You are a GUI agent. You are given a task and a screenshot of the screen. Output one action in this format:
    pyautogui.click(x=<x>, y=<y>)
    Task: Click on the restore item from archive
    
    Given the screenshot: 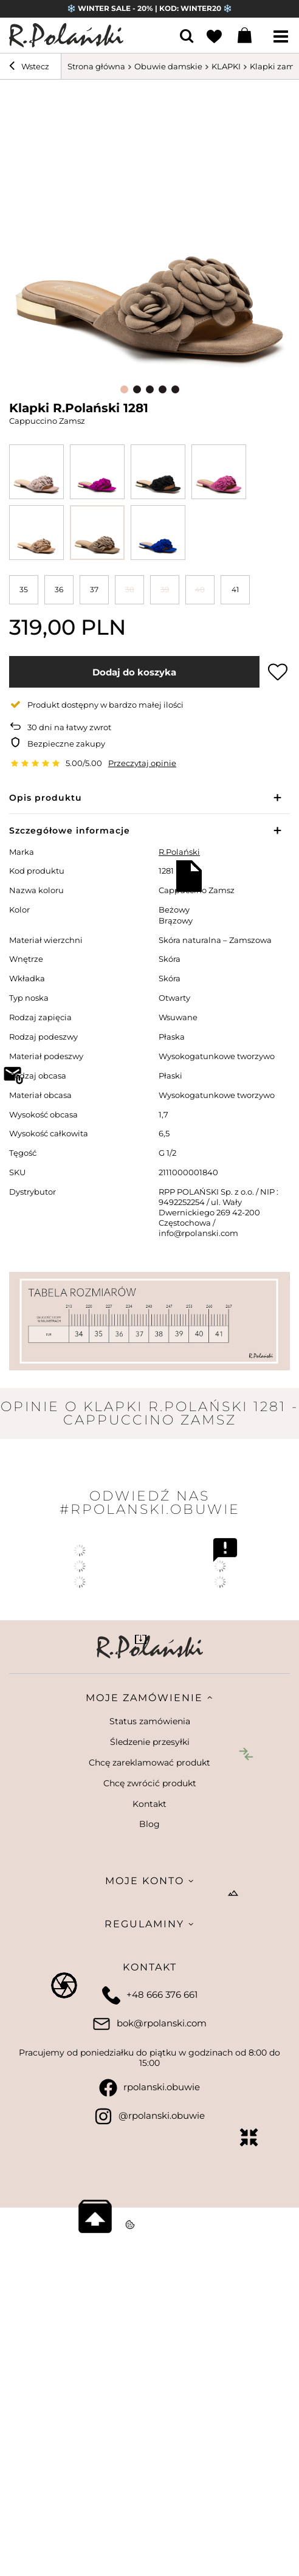 What is the action you would take?
    pyautogui.click(x=95, y=2216)
    